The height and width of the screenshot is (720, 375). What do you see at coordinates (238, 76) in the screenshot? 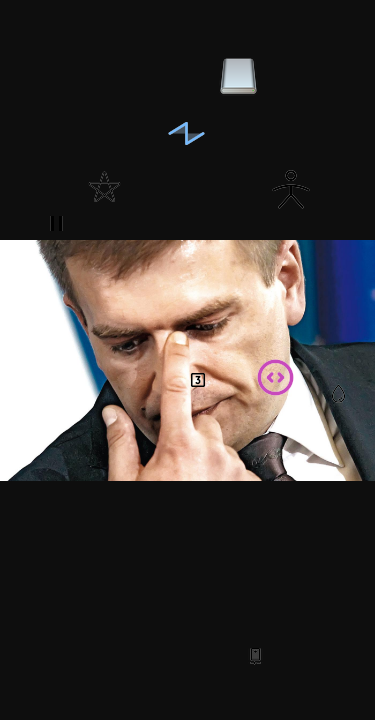
I see `access removable storage device` at bounding box center [238, 76].